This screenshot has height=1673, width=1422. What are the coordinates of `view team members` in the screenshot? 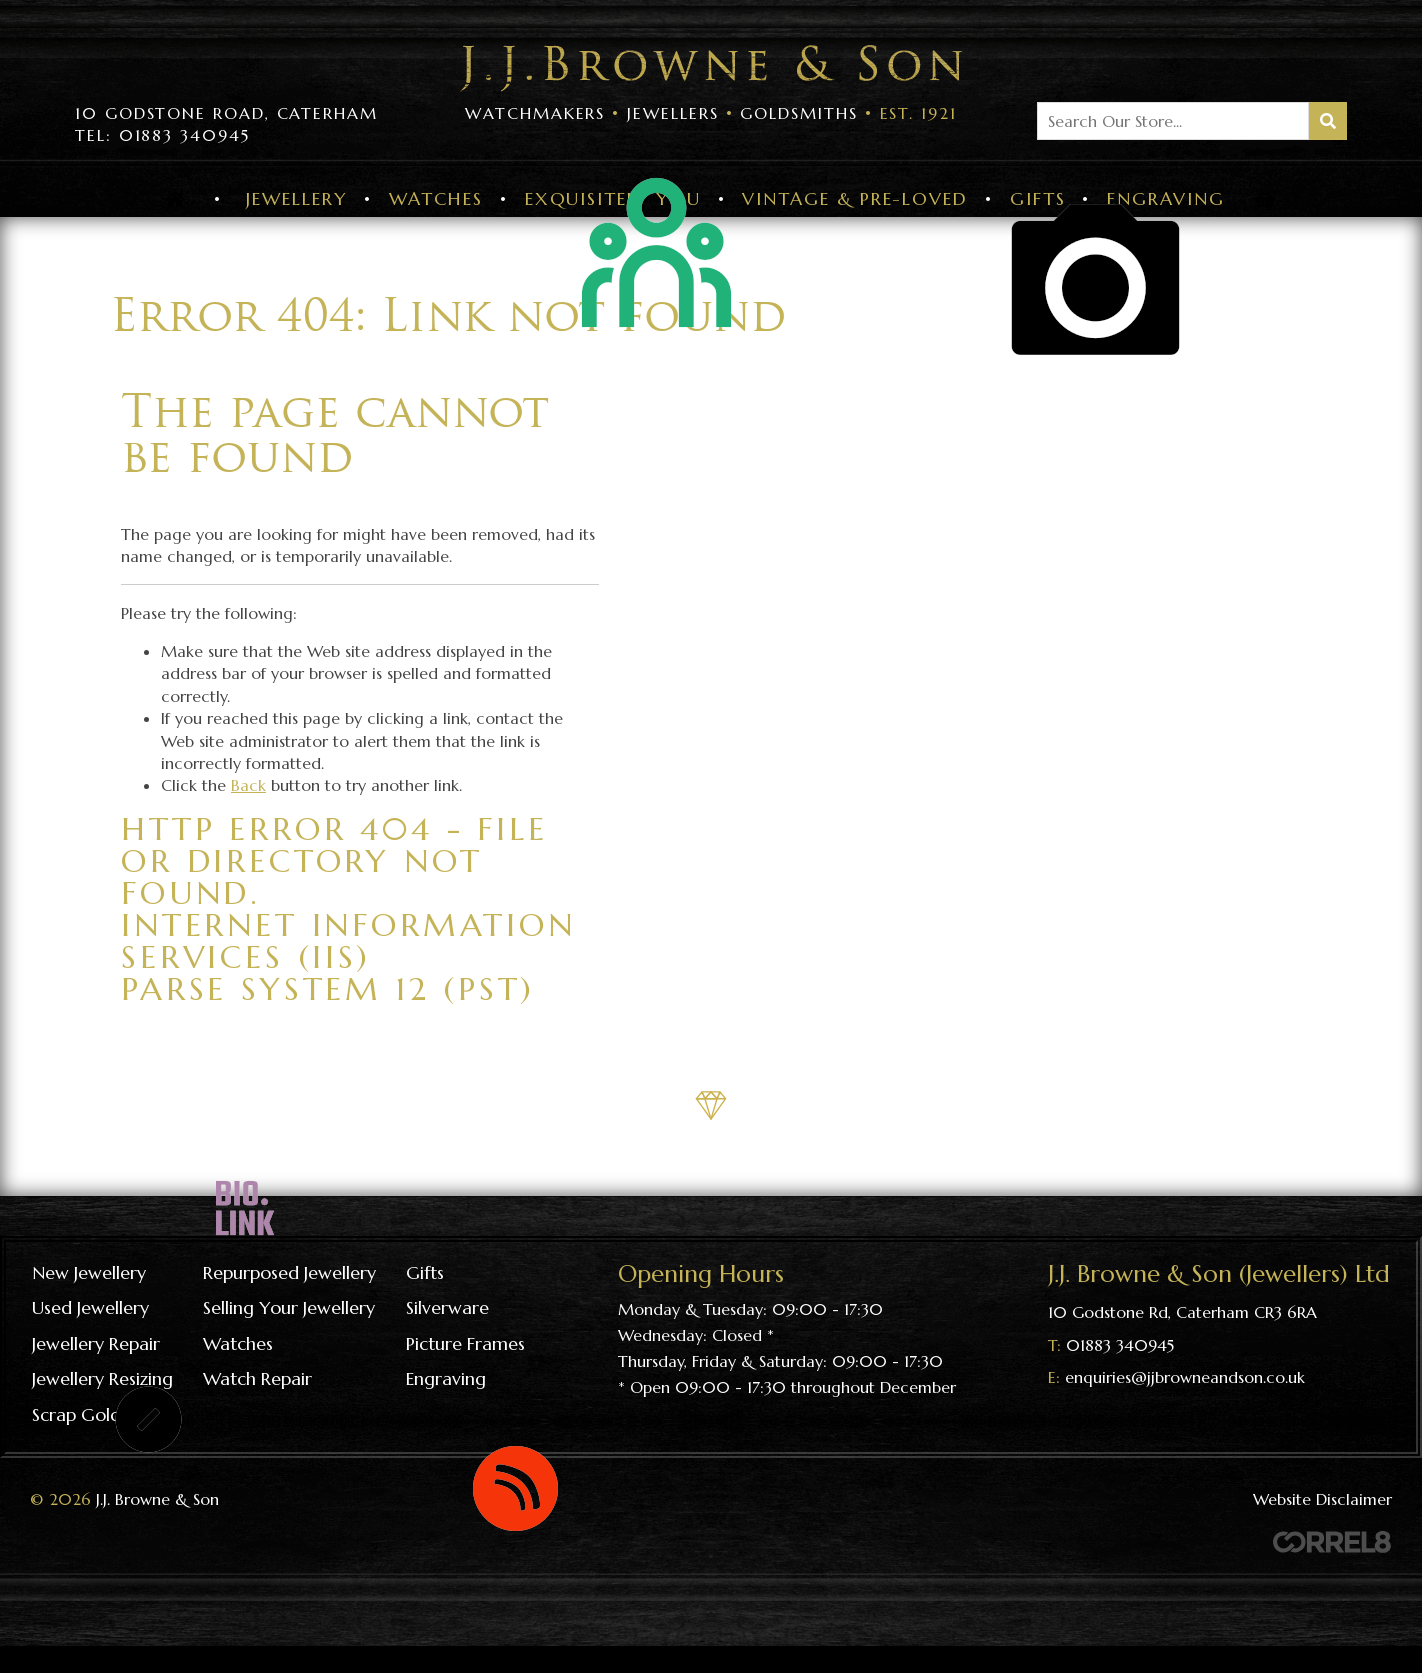 It's located at (656, 252).